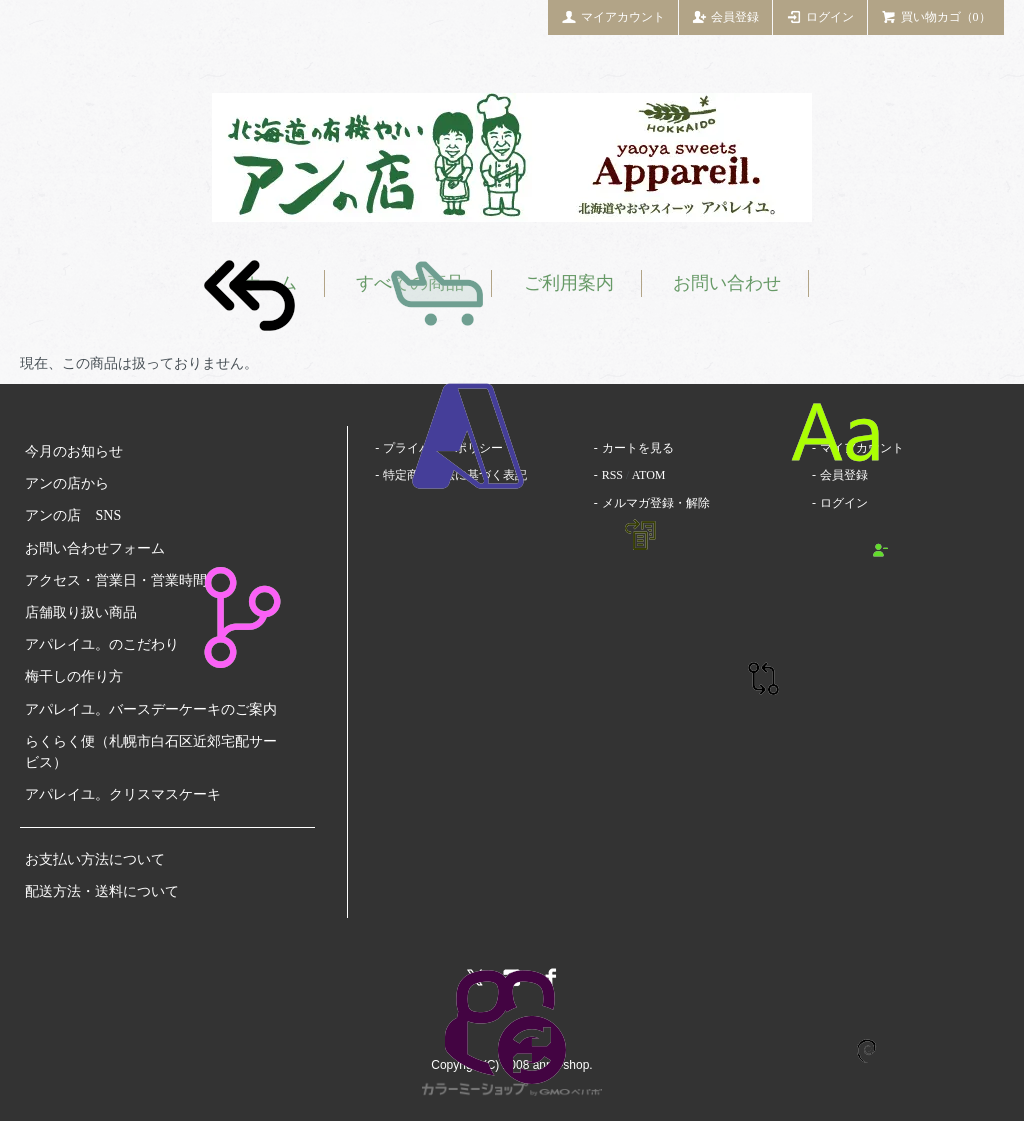 This screenshot has height=1121, width=1024. Describe the element at coordinates (505, 1023) in the screenshot. I see `copilot is processing your request` at that location.